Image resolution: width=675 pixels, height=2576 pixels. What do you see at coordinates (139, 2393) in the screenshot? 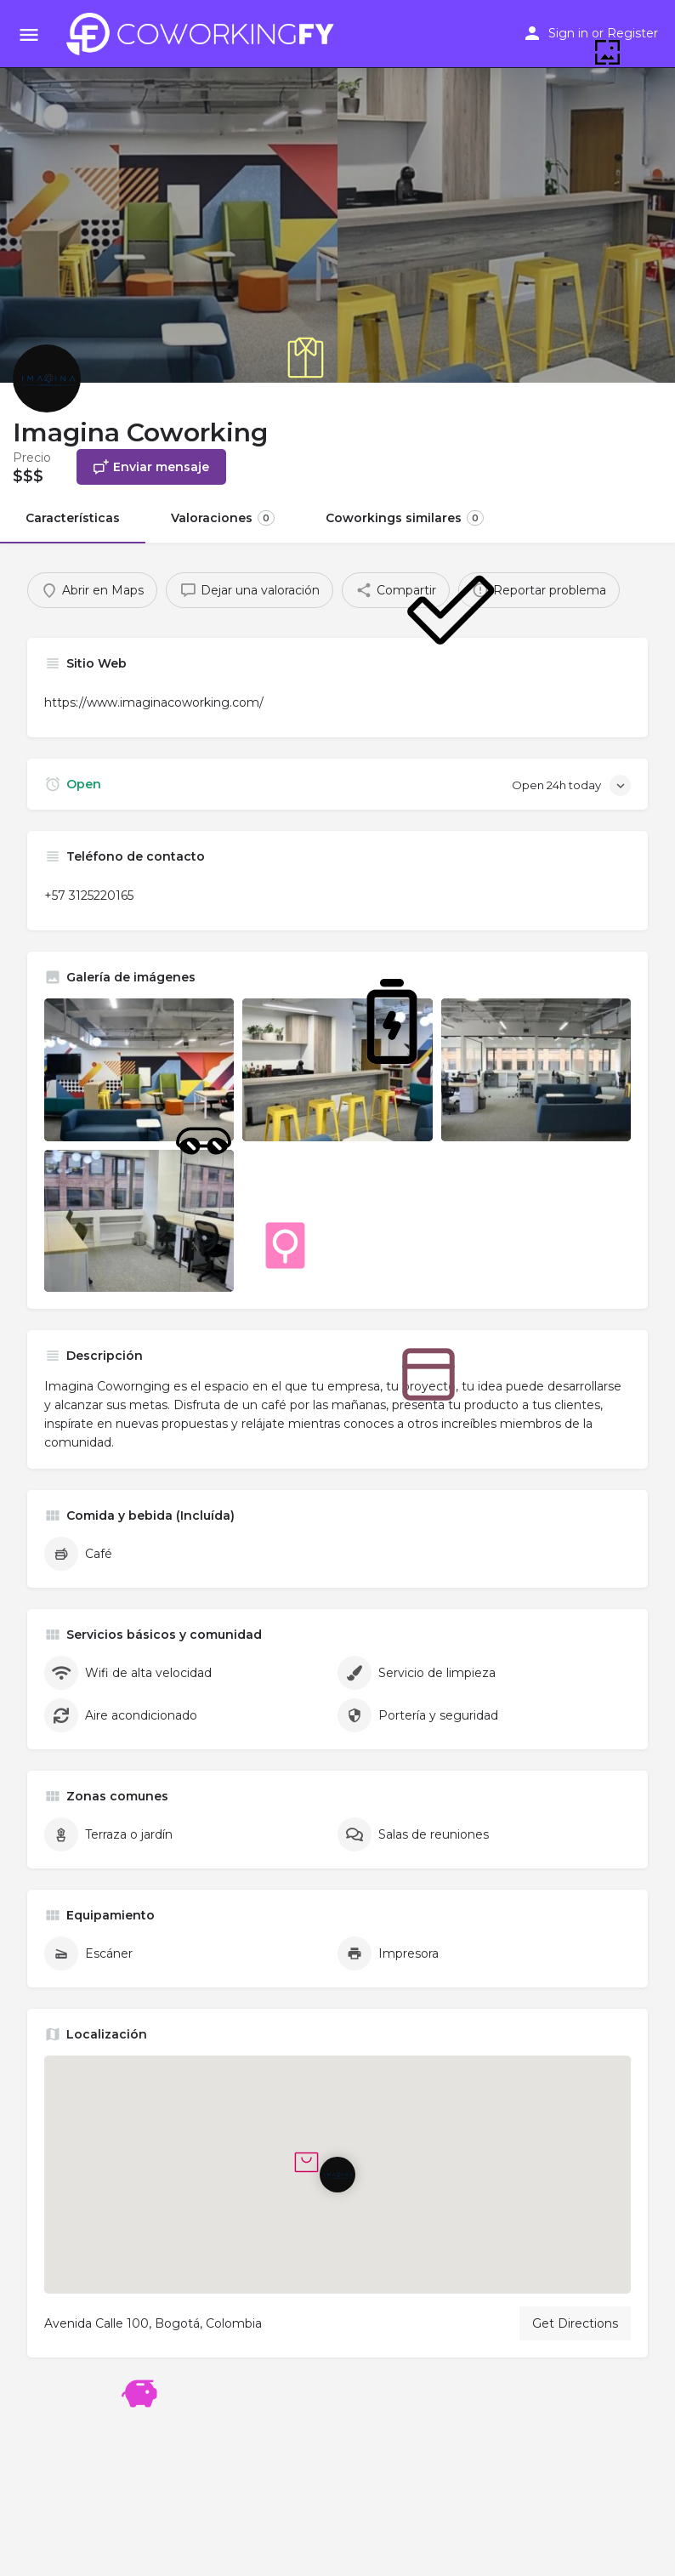
I see `view savings or financial goals` at bounding box center [139, 2393].